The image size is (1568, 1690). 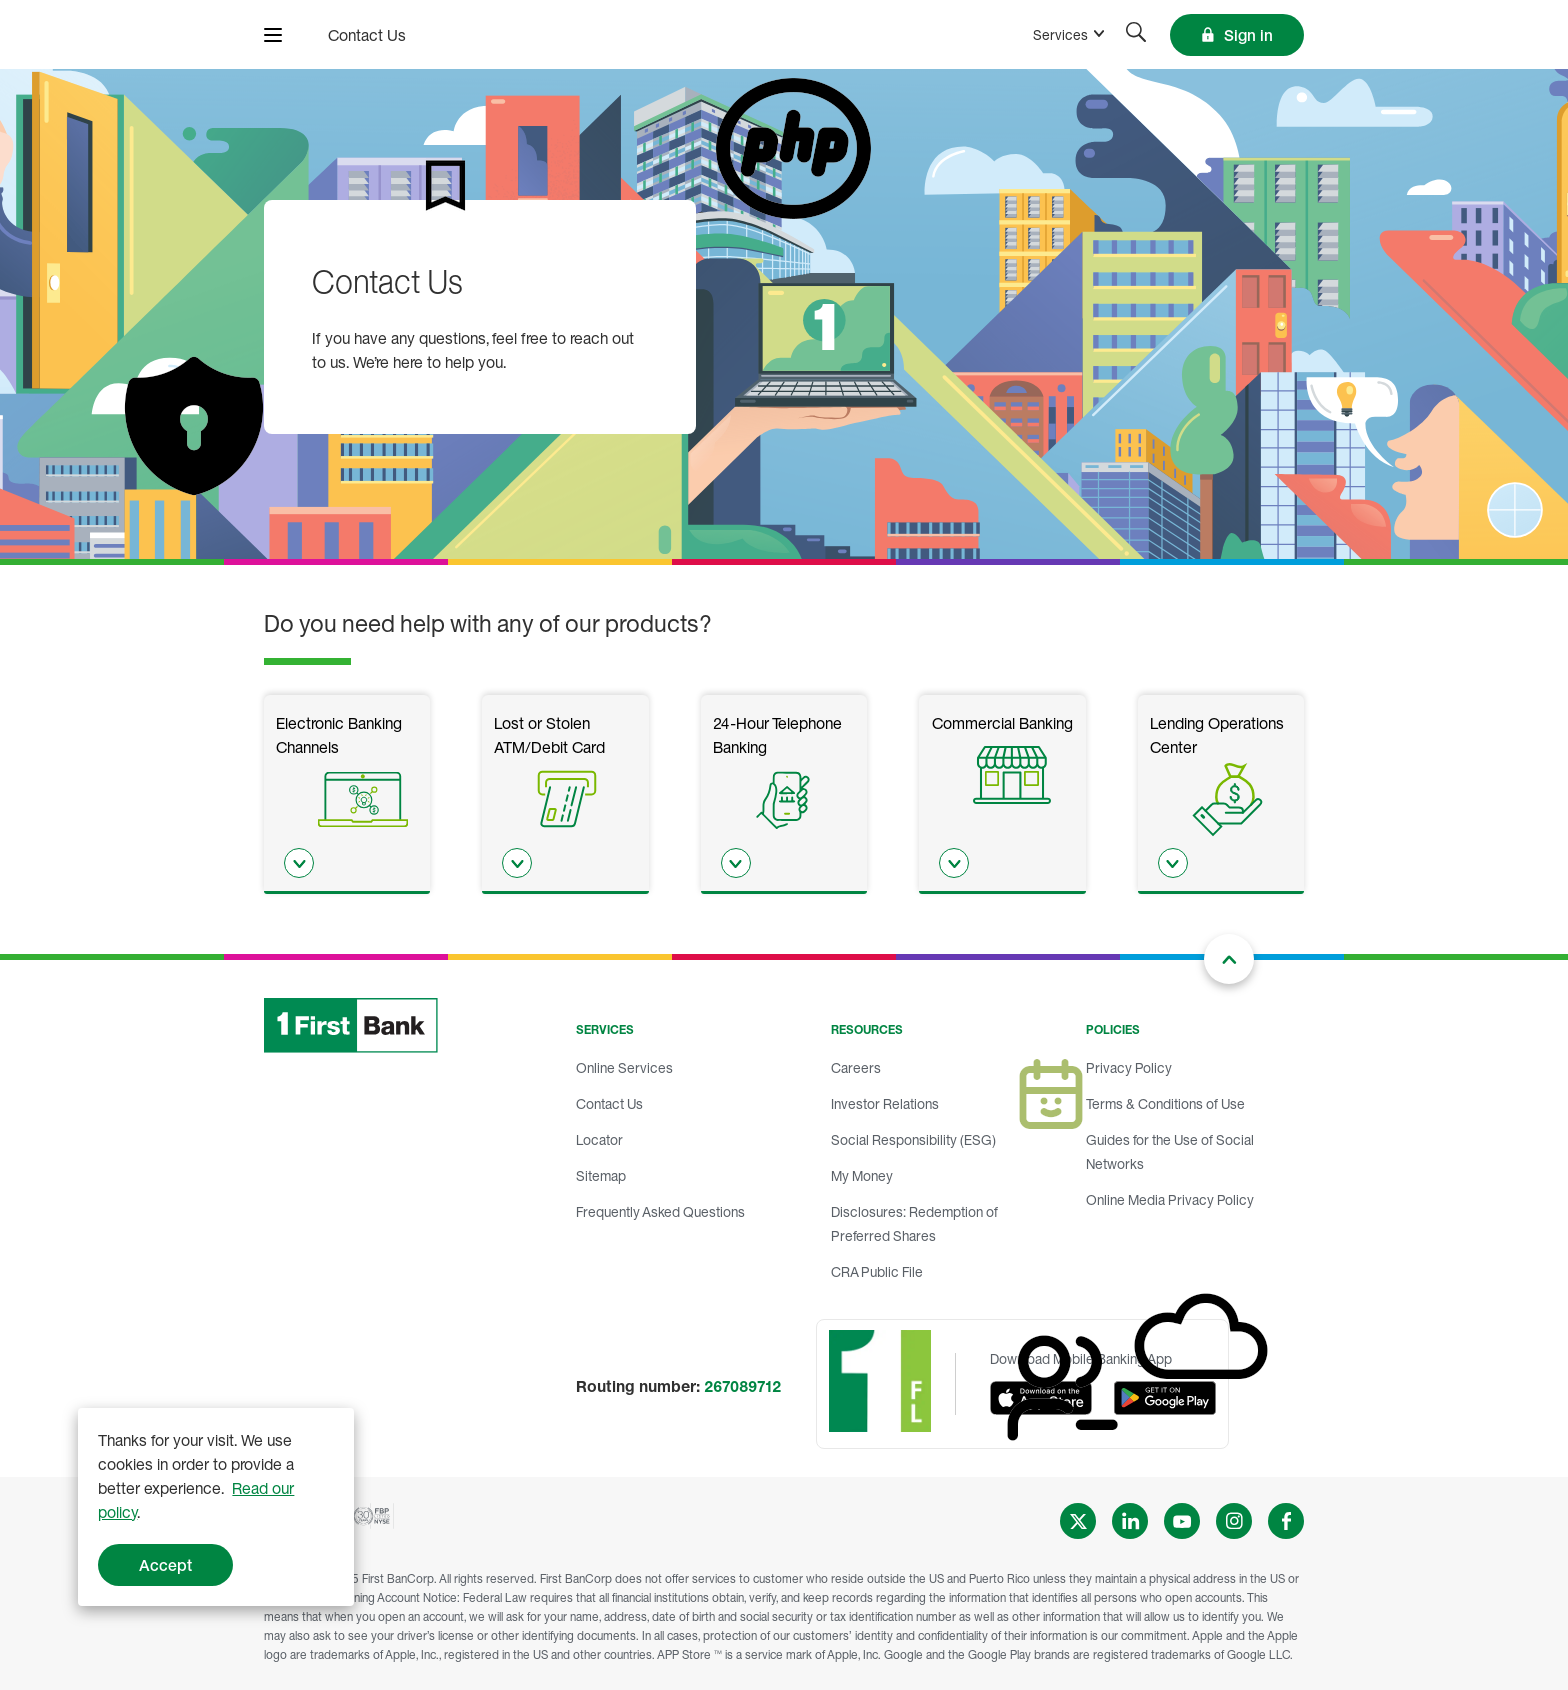 I want to click on access security or privacy settings, so click(x=194, y=426).